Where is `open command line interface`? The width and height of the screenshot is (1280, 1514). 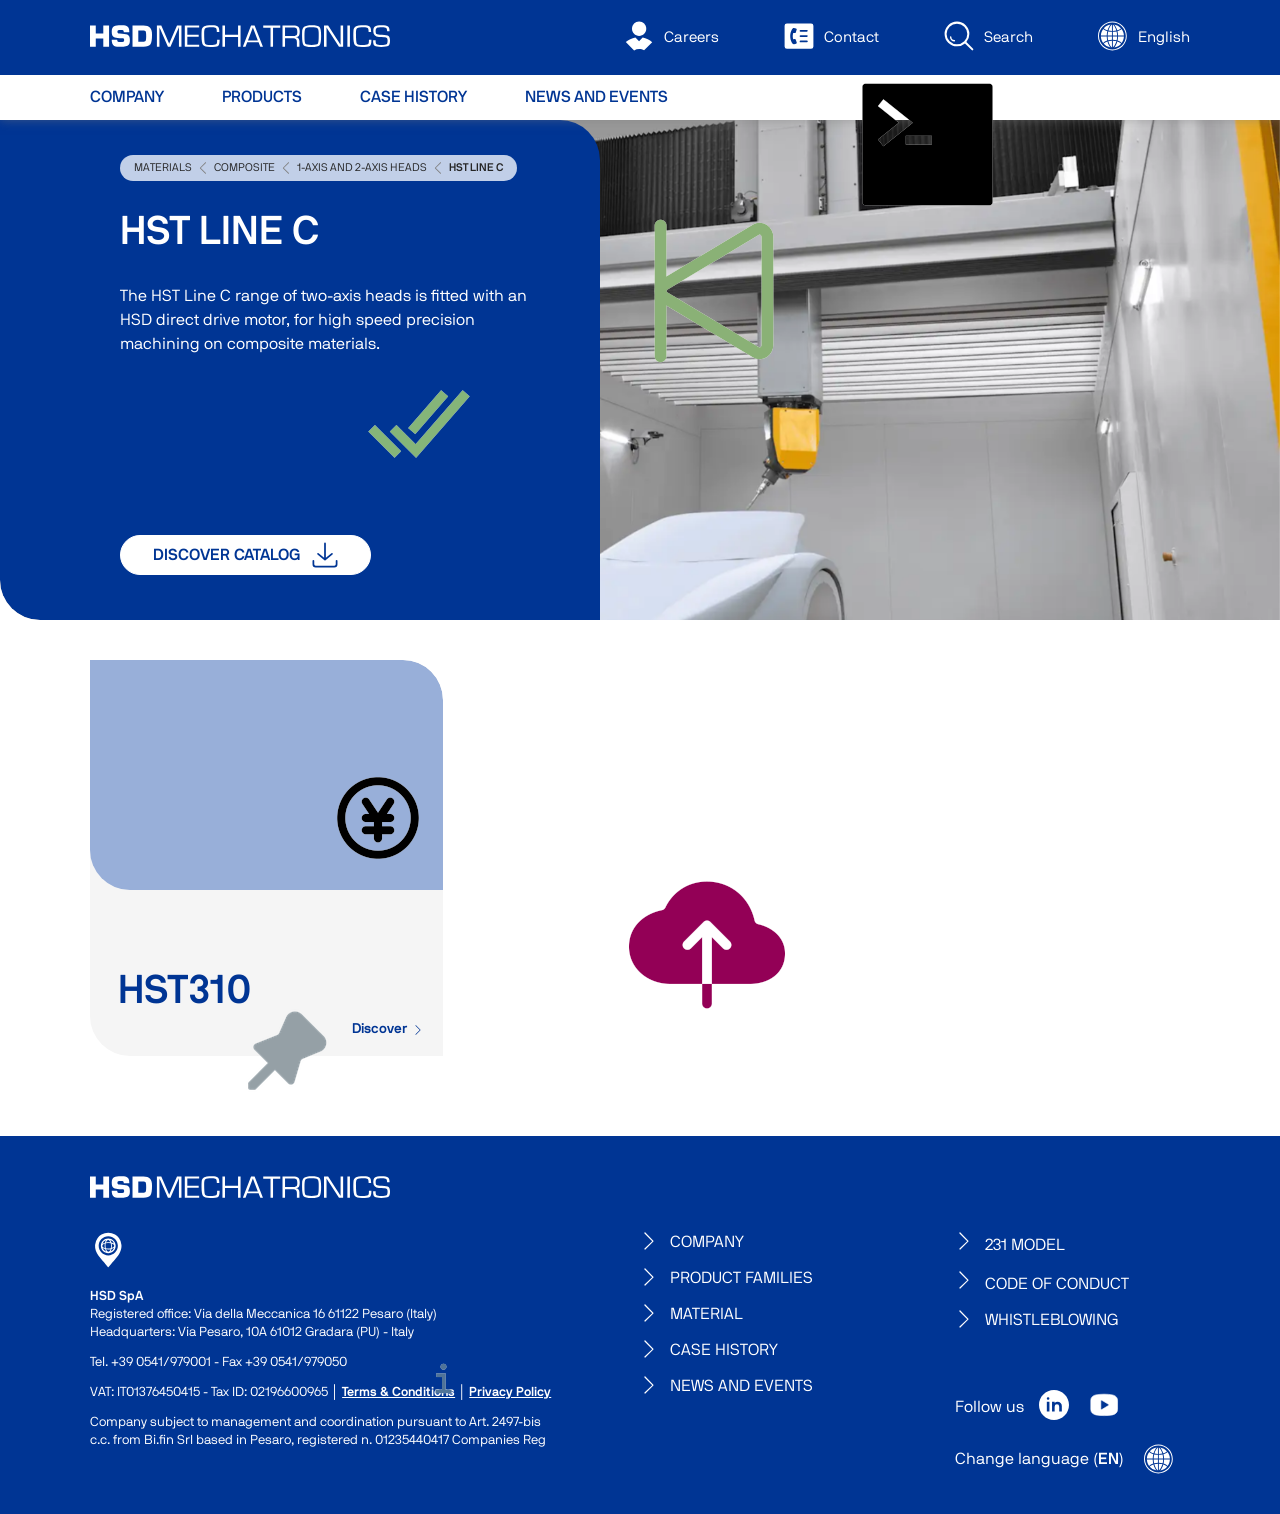
open command line interface is located at coordinates (927, 144).